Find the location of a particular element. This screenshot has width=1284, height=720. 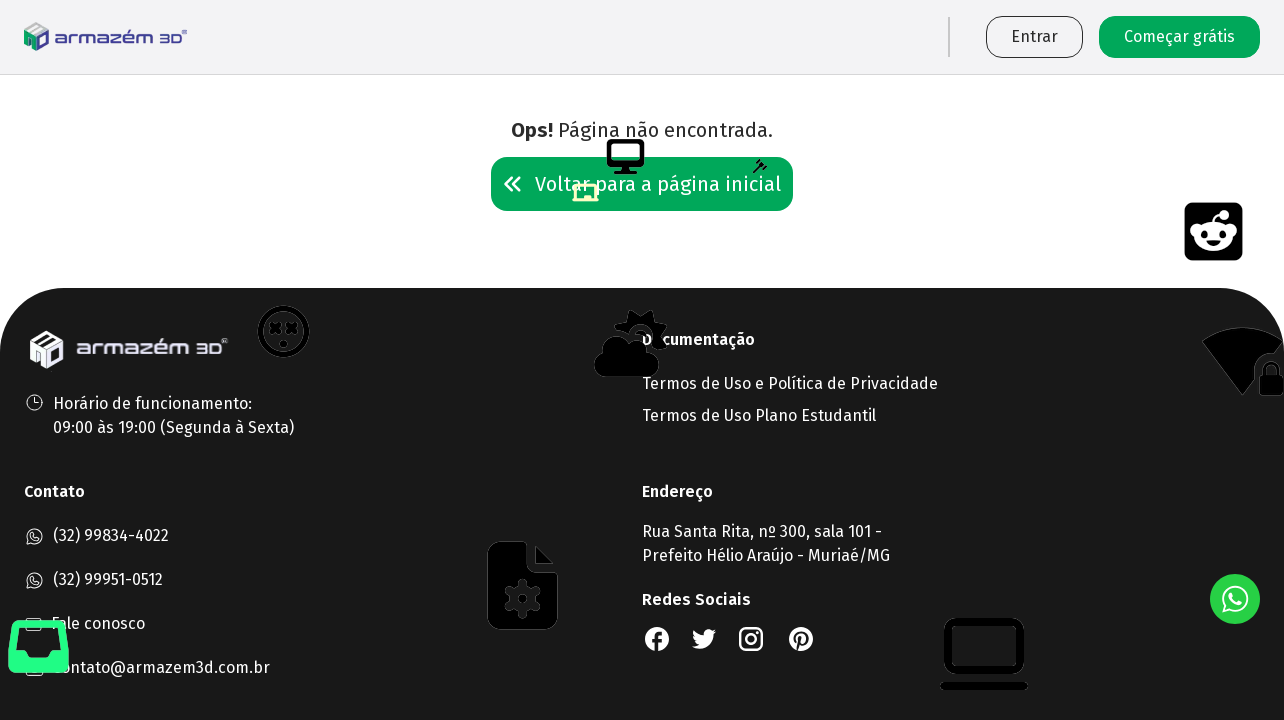

access file settings or preferences is located at coordinates (522, 585).